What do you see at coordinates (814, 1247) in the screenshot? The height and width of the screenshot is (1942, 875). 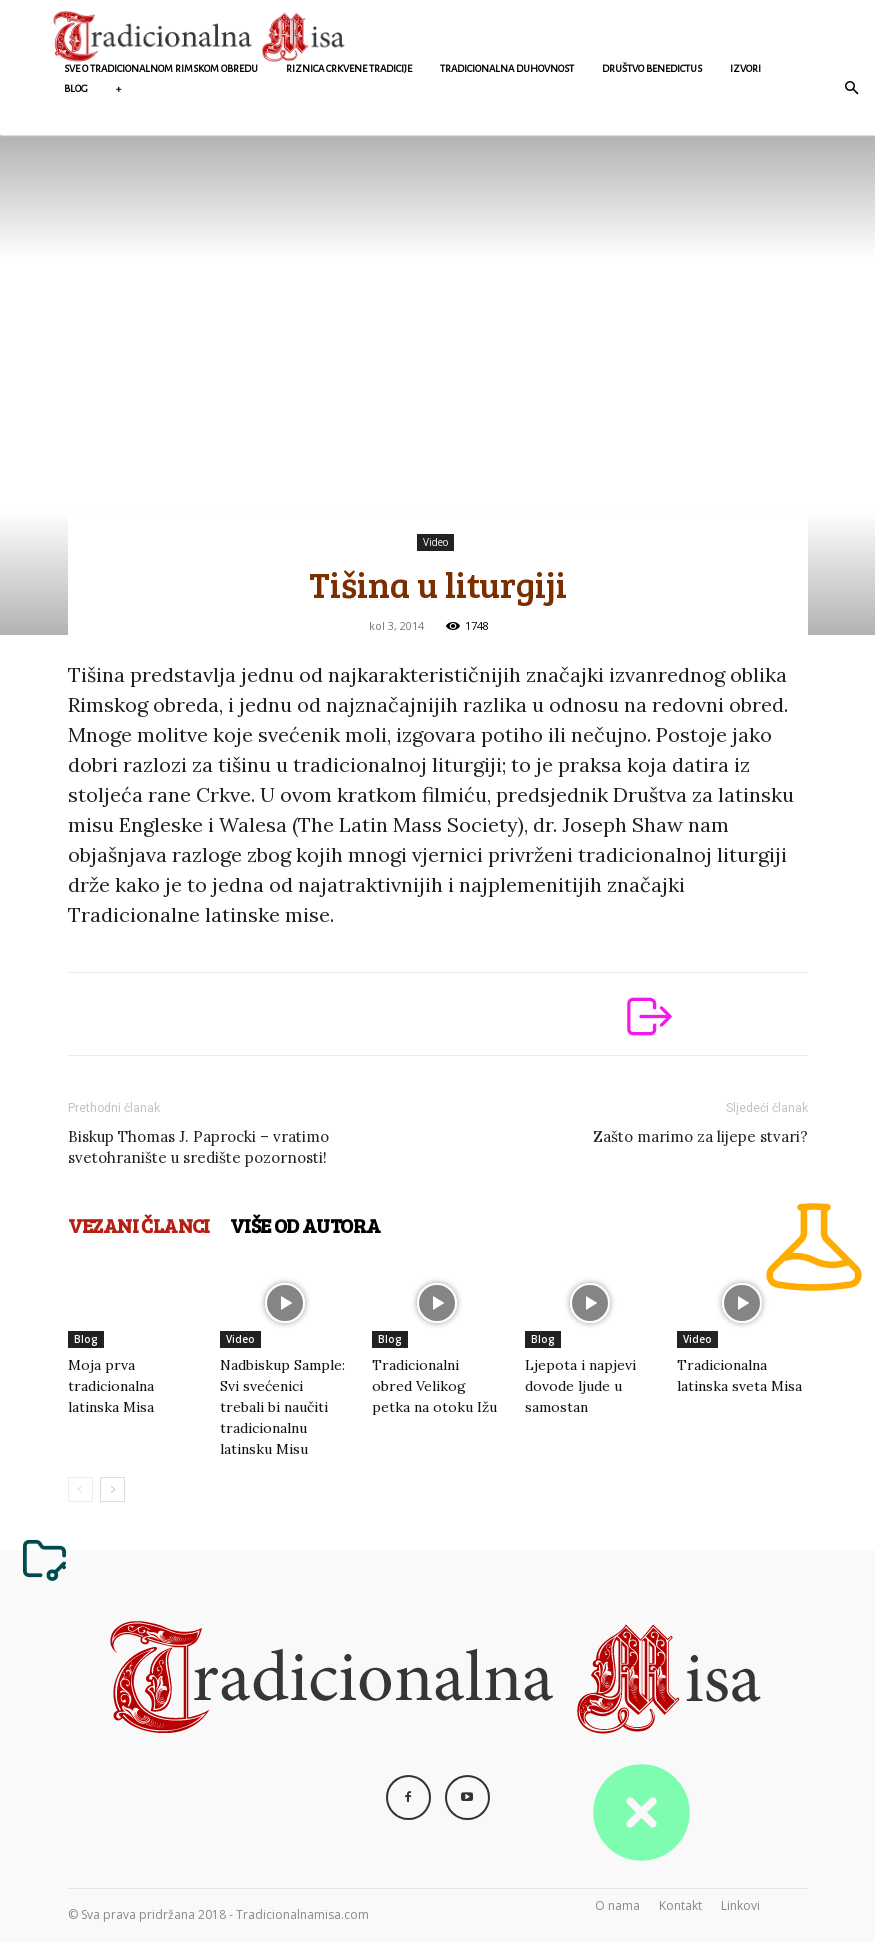 I see `access experimental or beta features` at bounding box center [814, 1247].